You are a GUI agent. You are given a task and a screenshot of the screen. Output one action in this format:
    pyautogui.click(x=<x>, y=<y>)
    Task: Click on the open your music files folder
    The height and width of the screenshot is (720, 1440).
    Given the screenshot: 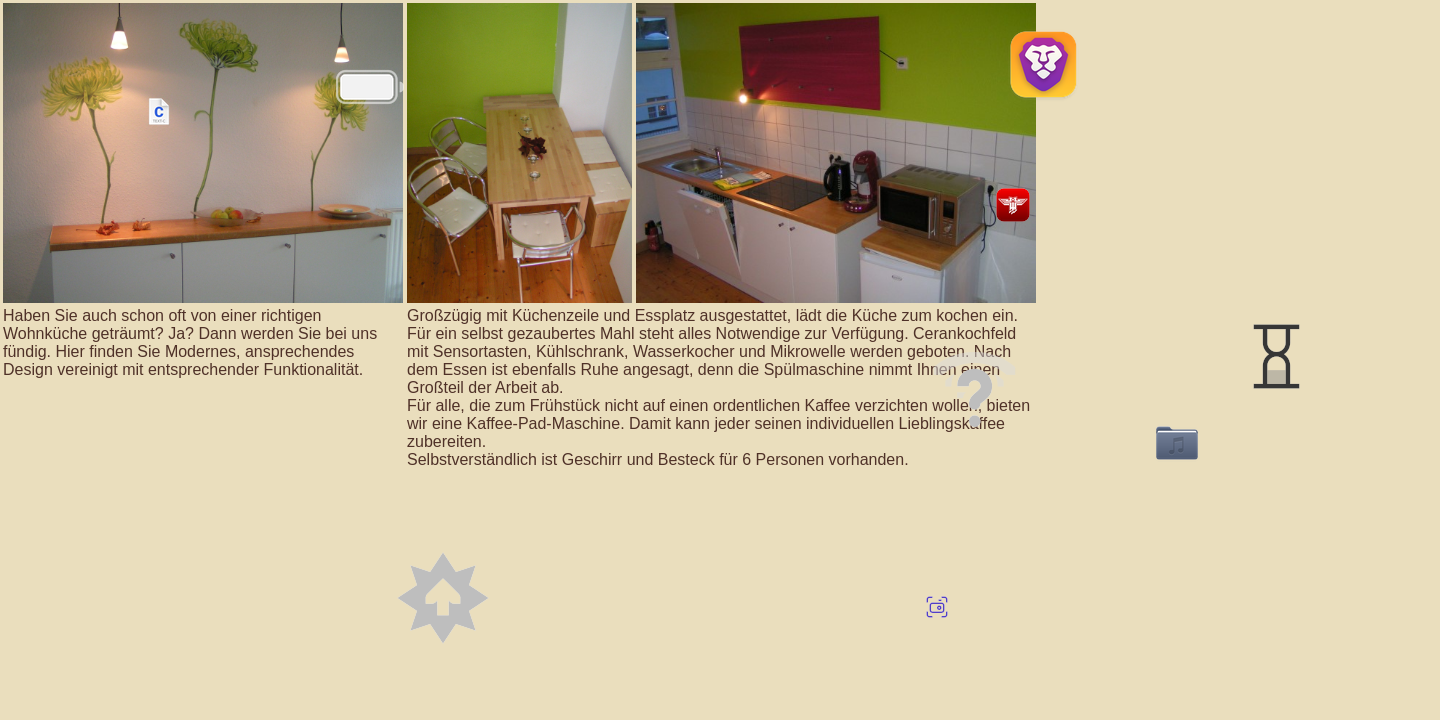 What is the action you would take?
    pyautogui.click(x=1177, y=443)
    